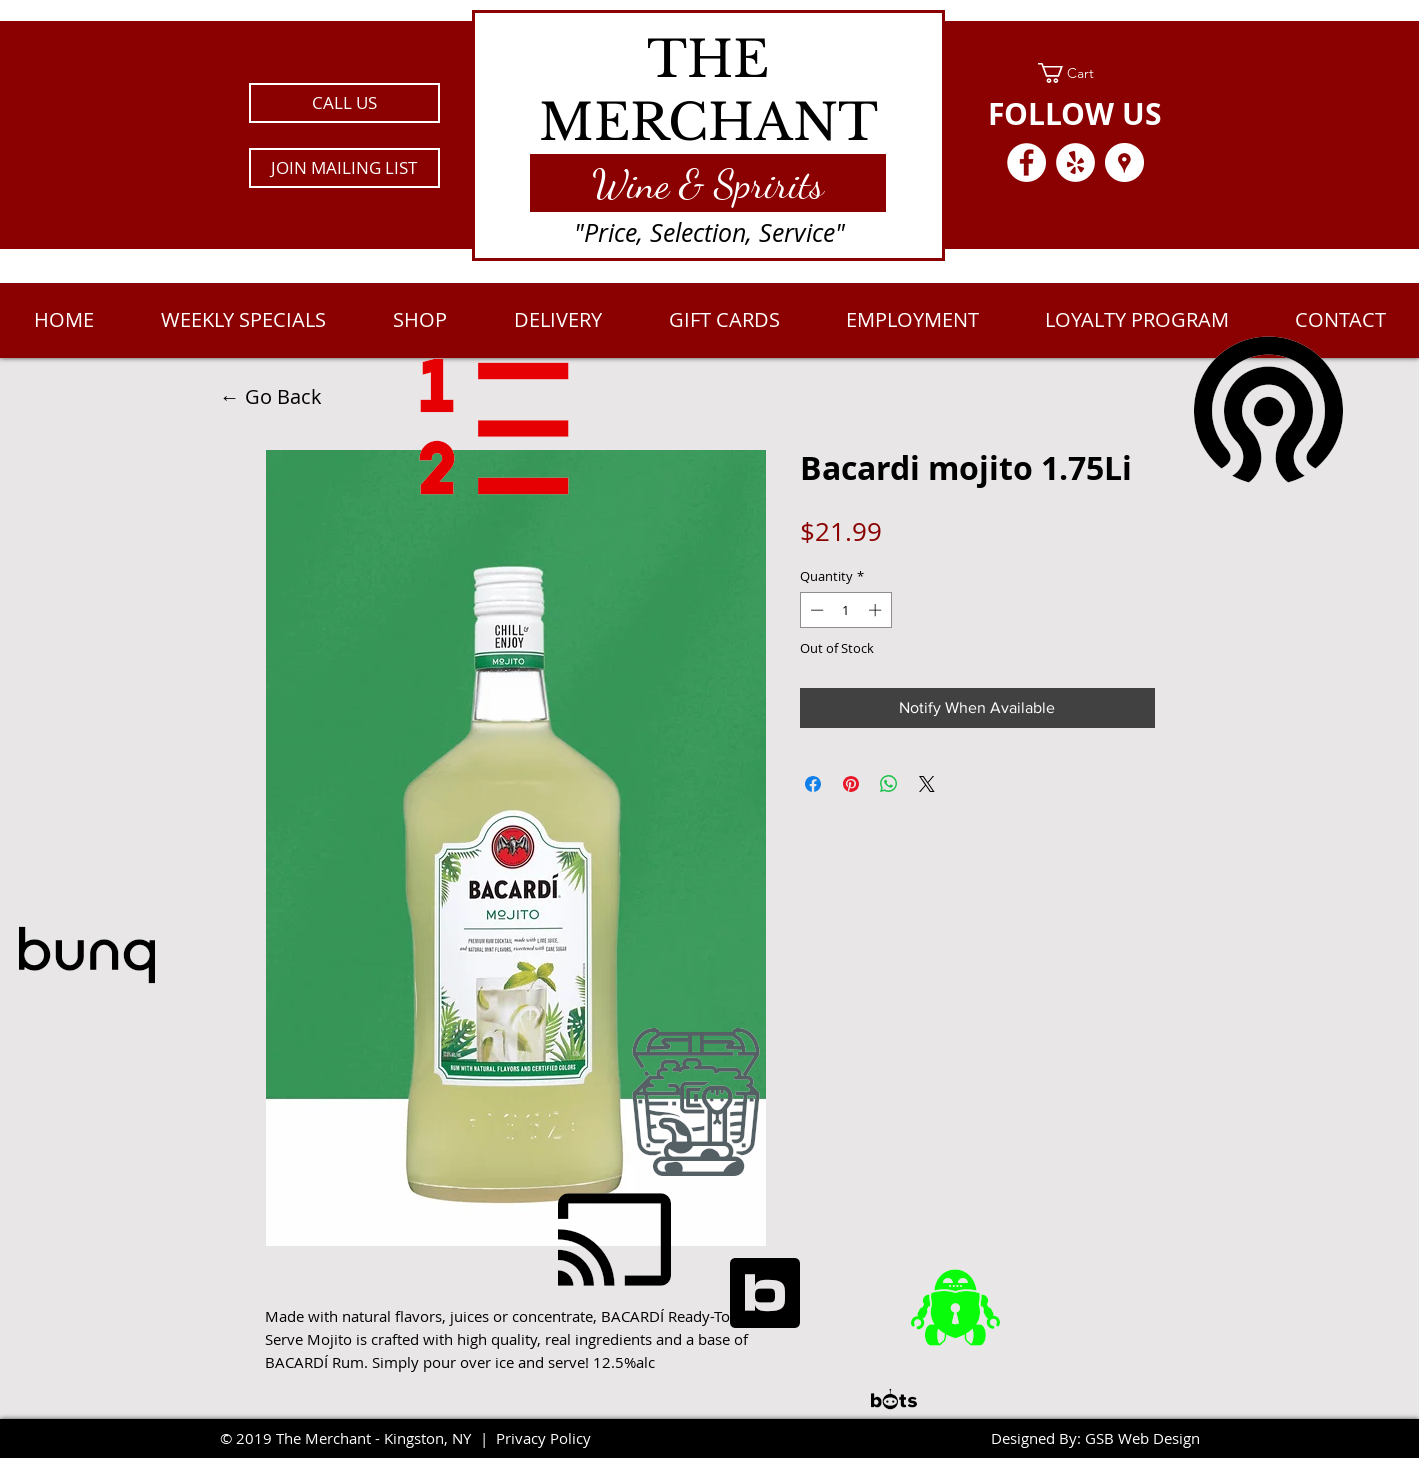 The image size is (1419, 1458). What do you see at coordinates (87, 955) in the screenshot?
I see `open the bunq banking app` at bounding box center [87, 955].